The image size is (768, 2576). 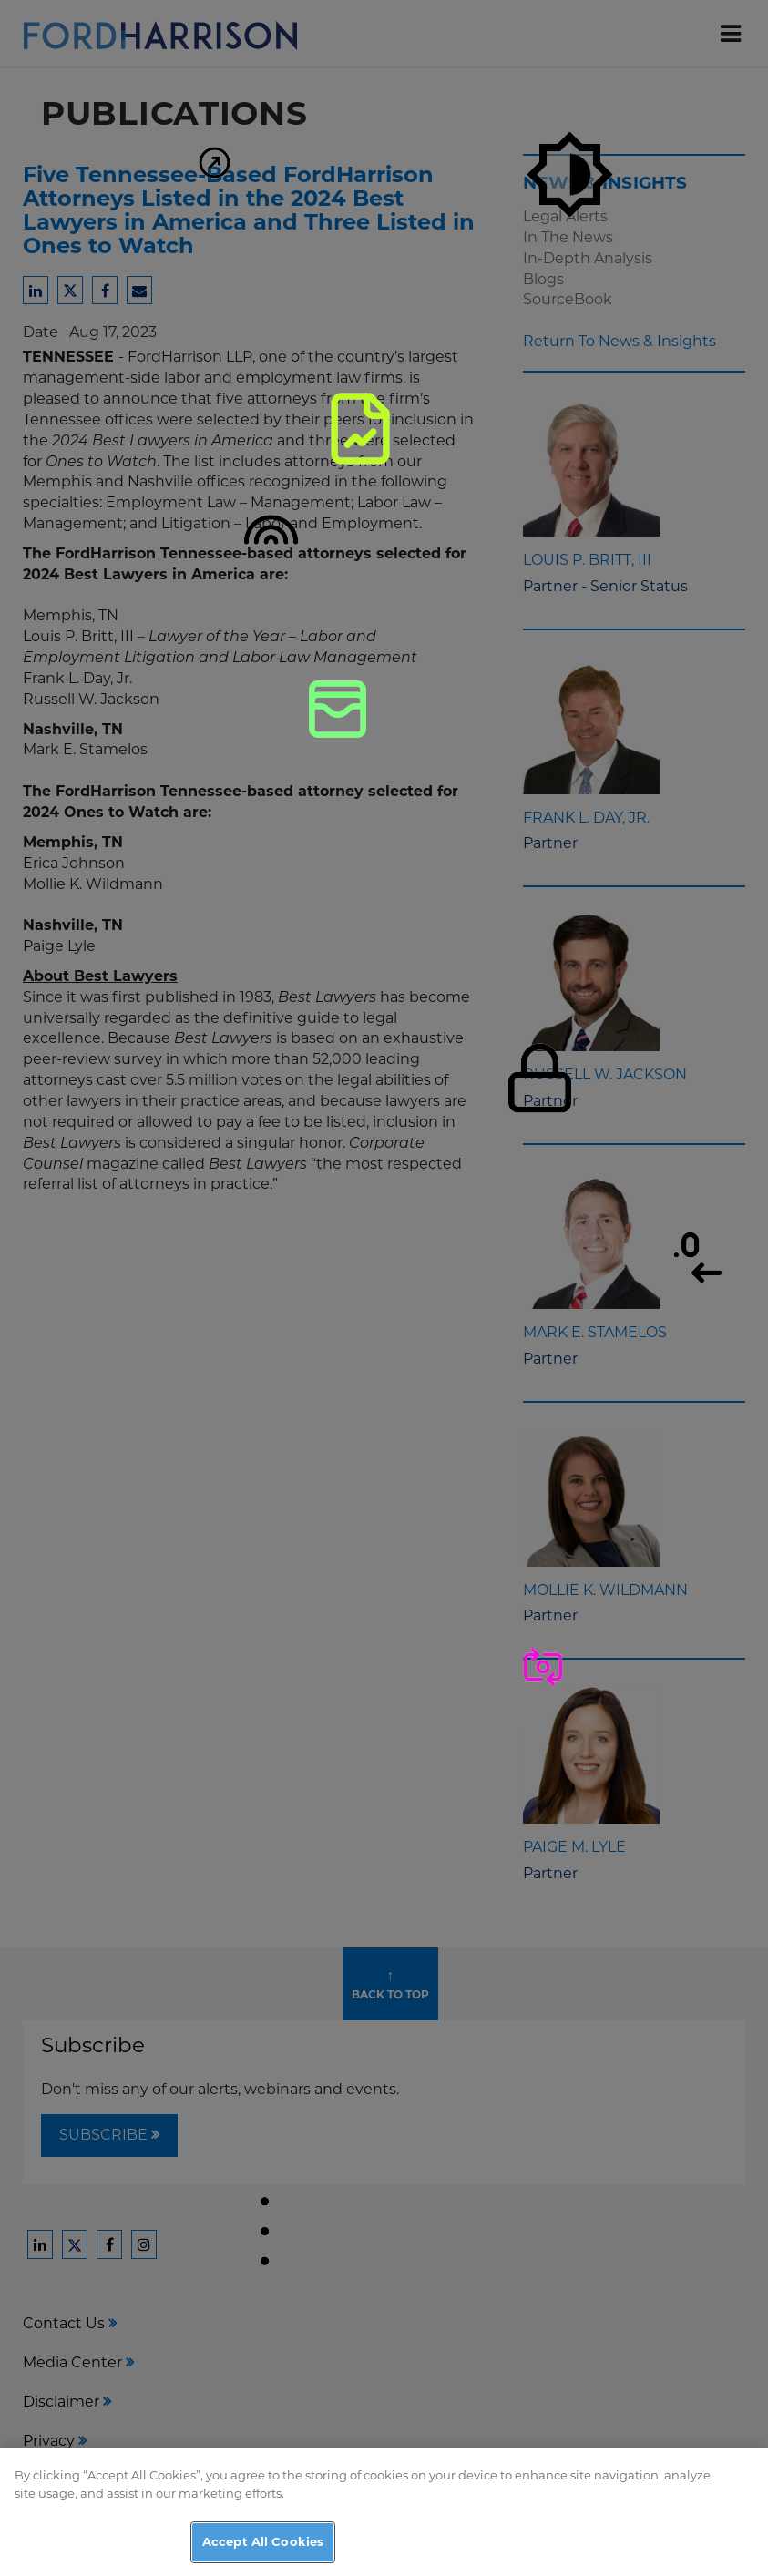 I want to click on decrease decimal places in number formatting, so click(x=699, y=1257).